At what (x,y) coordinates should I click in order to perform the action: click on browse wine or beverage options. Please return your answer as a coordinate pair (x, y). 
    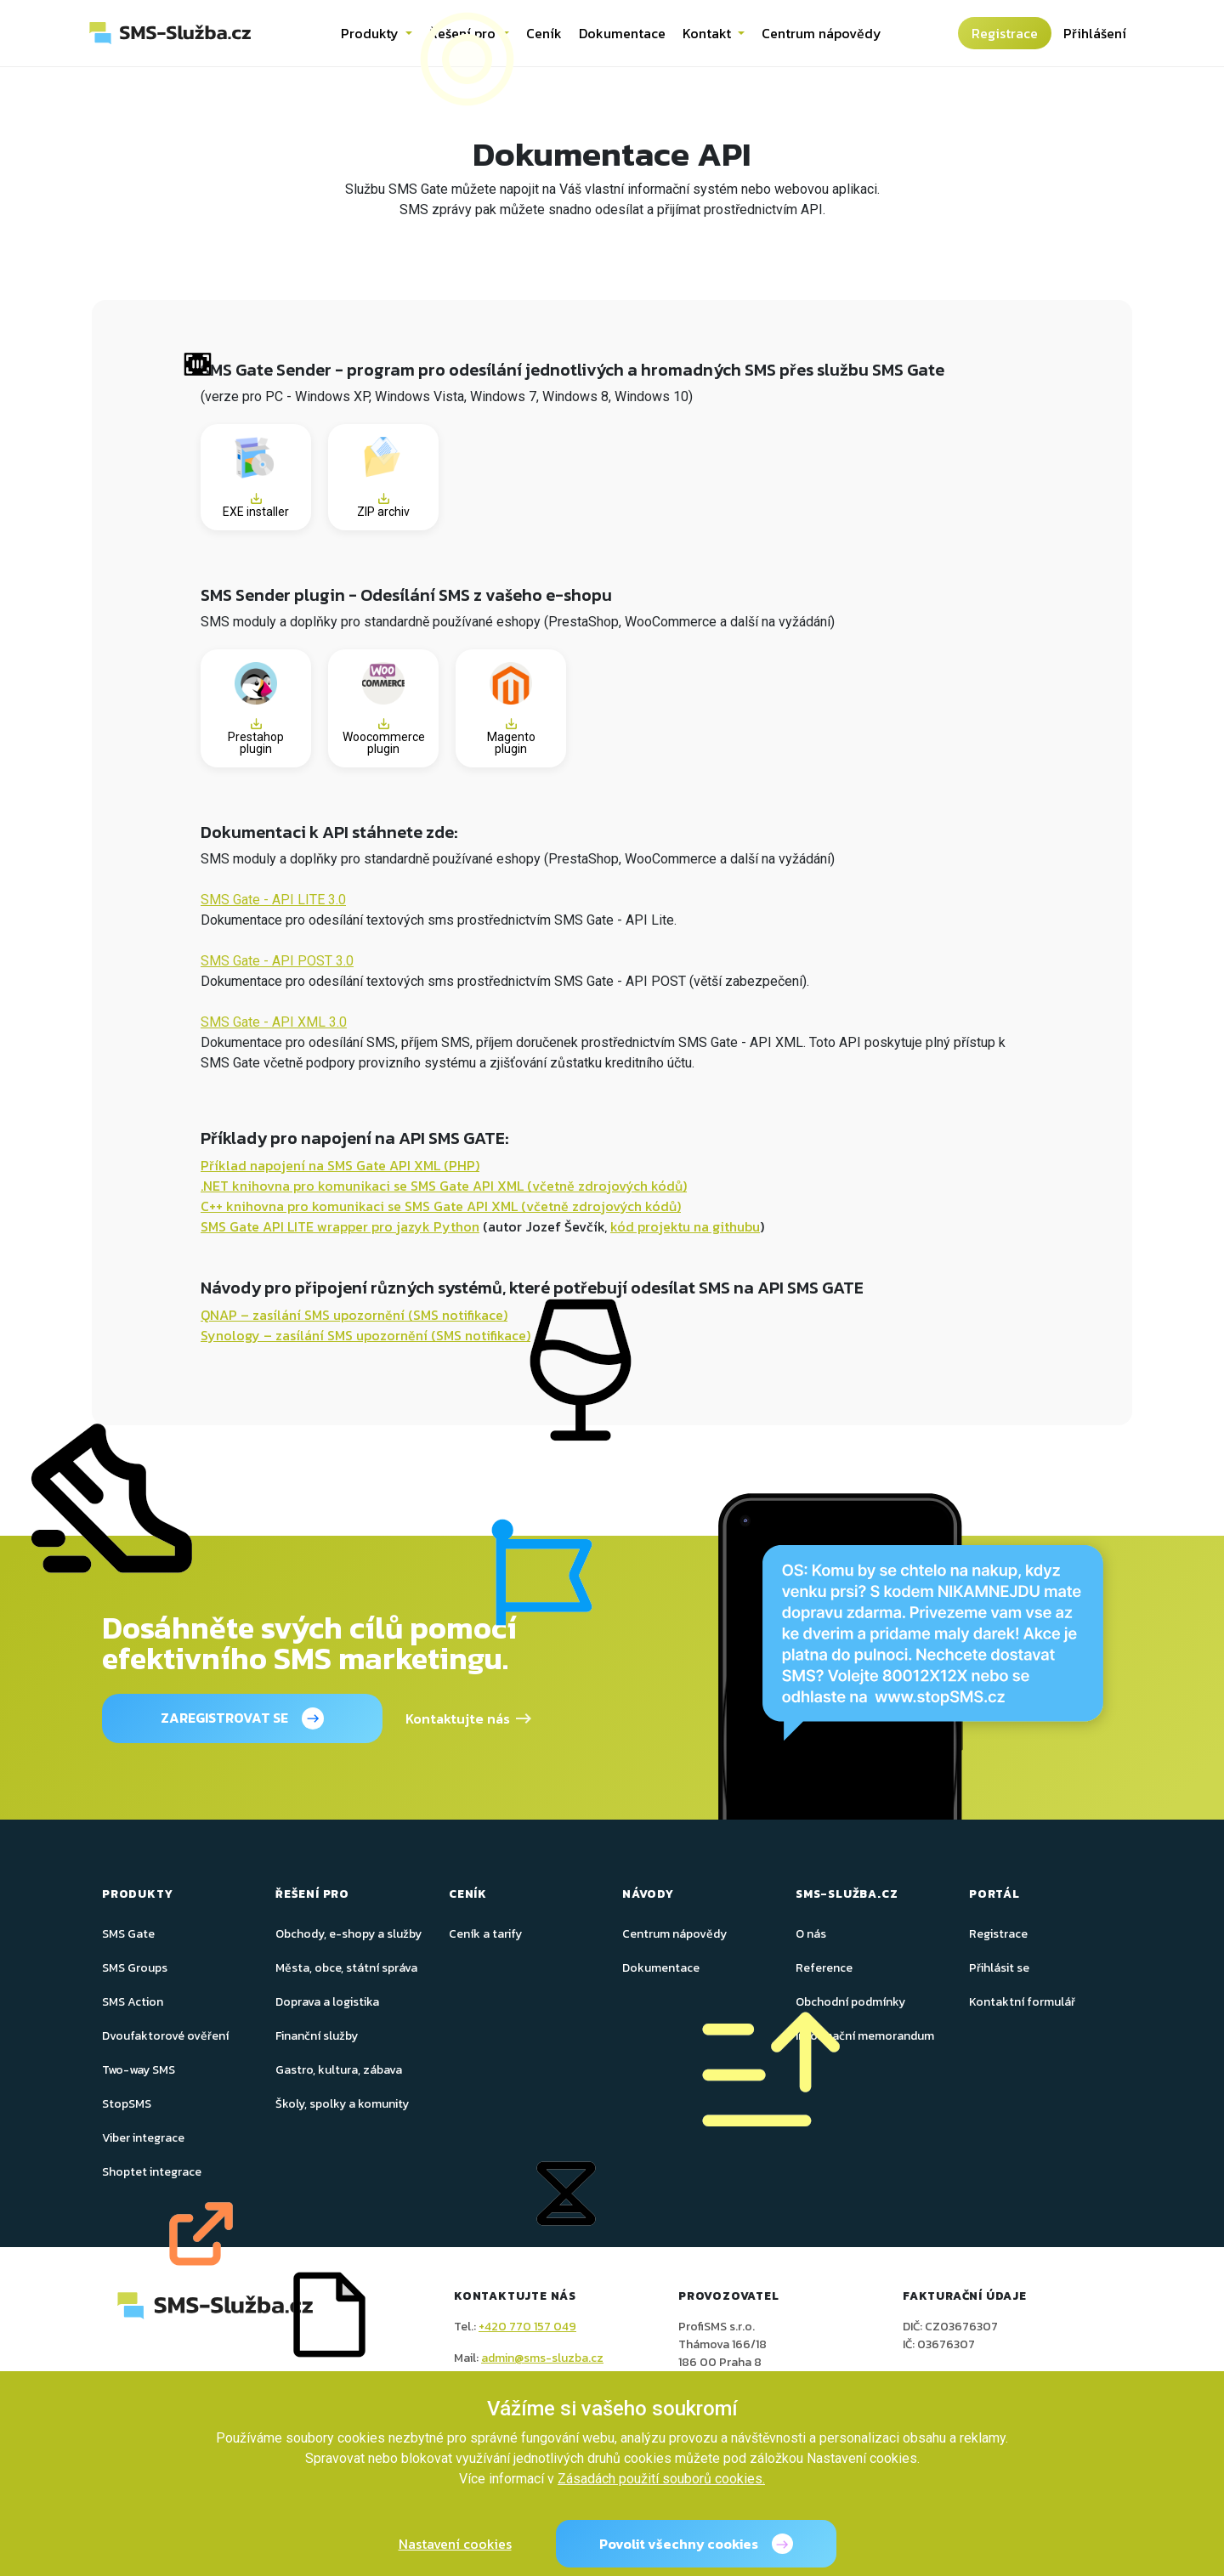
    Looking at the image, I should click on (581, 1365).